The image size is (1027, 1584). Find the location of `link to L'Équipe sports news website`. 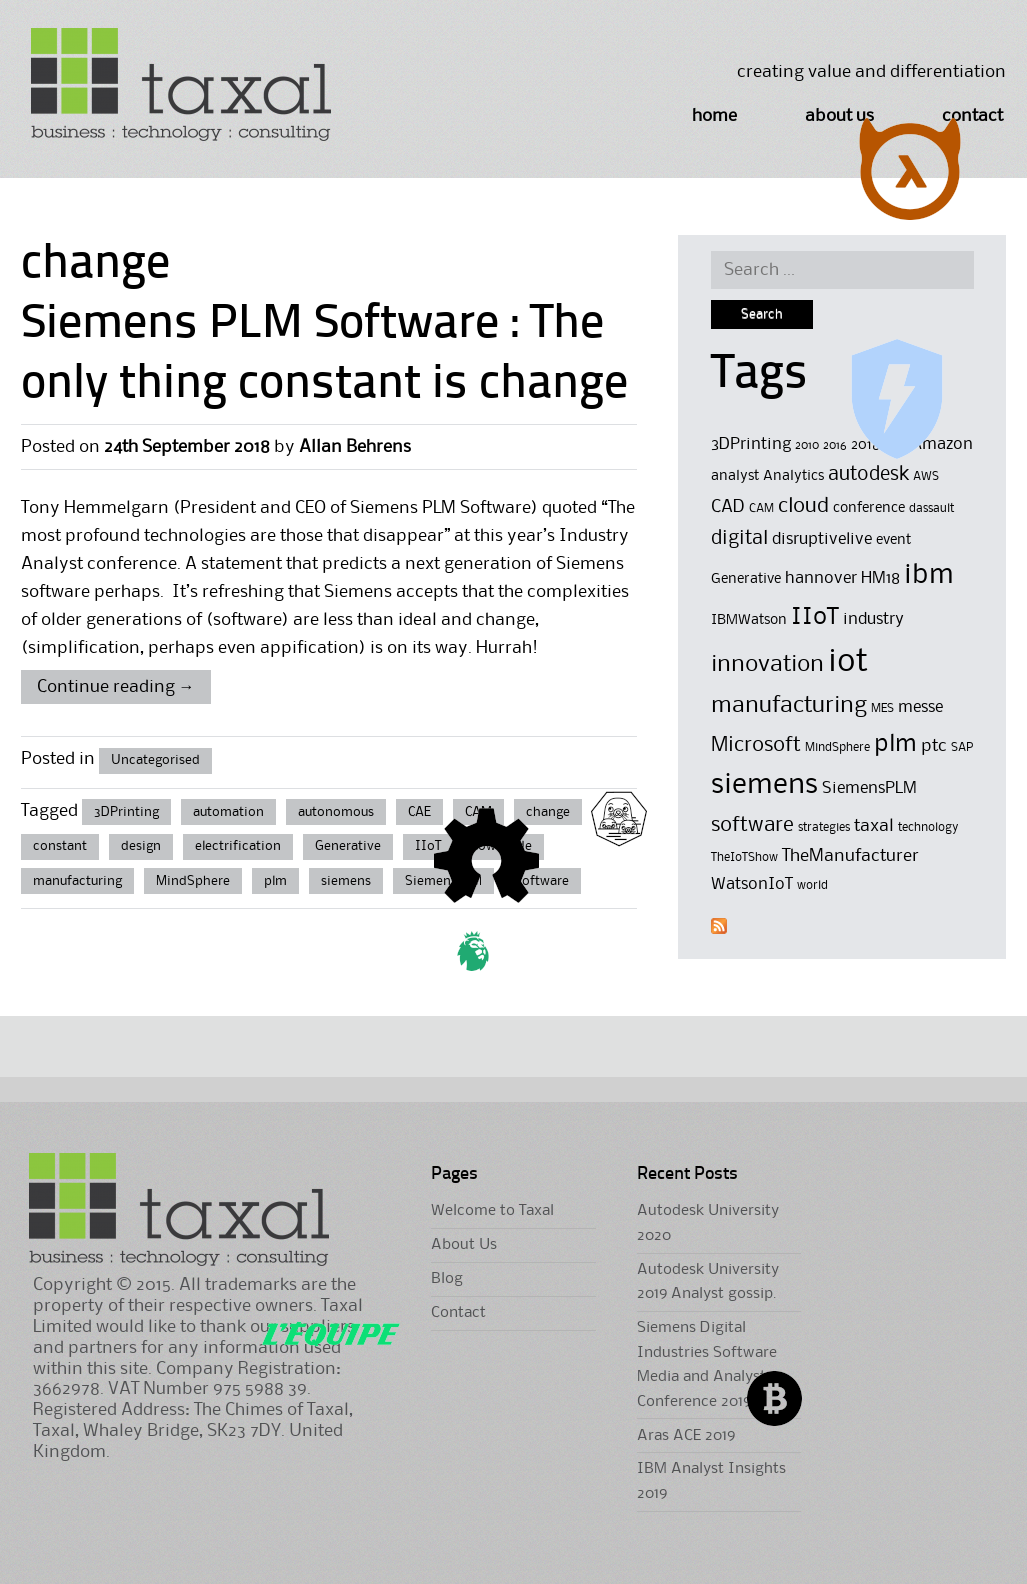

link to L'Équipe sports news website is located at coordinates (331, 1334).